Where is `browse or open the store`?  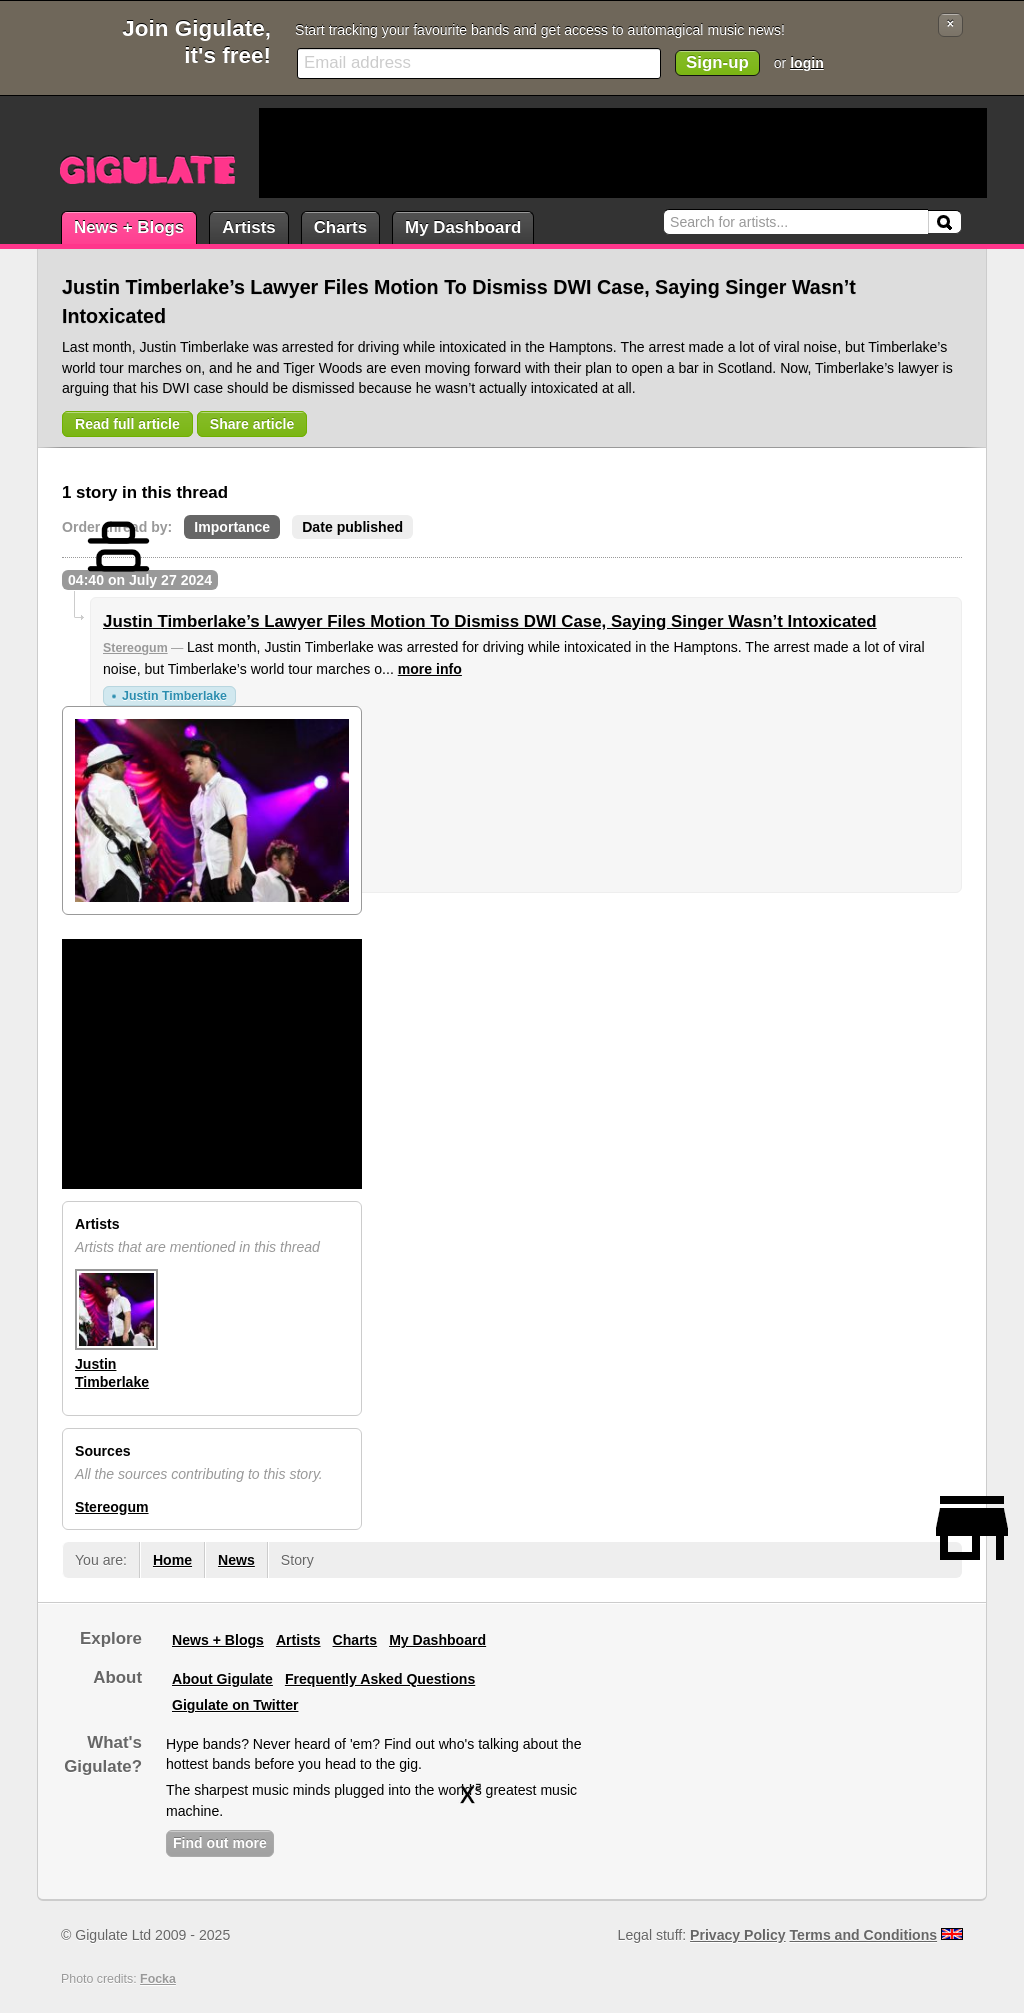 browse or open the store is located at coordinates (972, 1528).